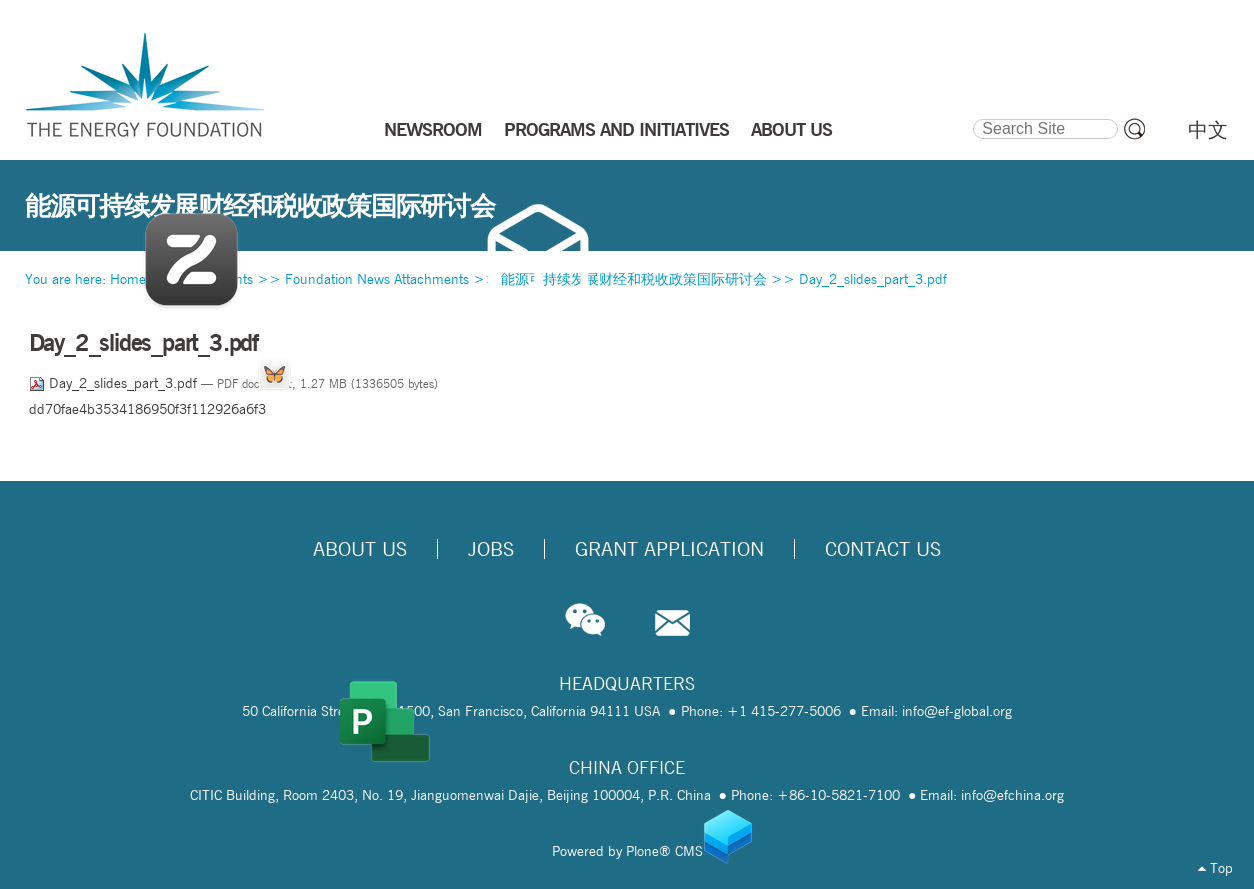  Describe the element at coordinates (538, 260) in the screenshot. I see `open 3D Viewer app` at that location.